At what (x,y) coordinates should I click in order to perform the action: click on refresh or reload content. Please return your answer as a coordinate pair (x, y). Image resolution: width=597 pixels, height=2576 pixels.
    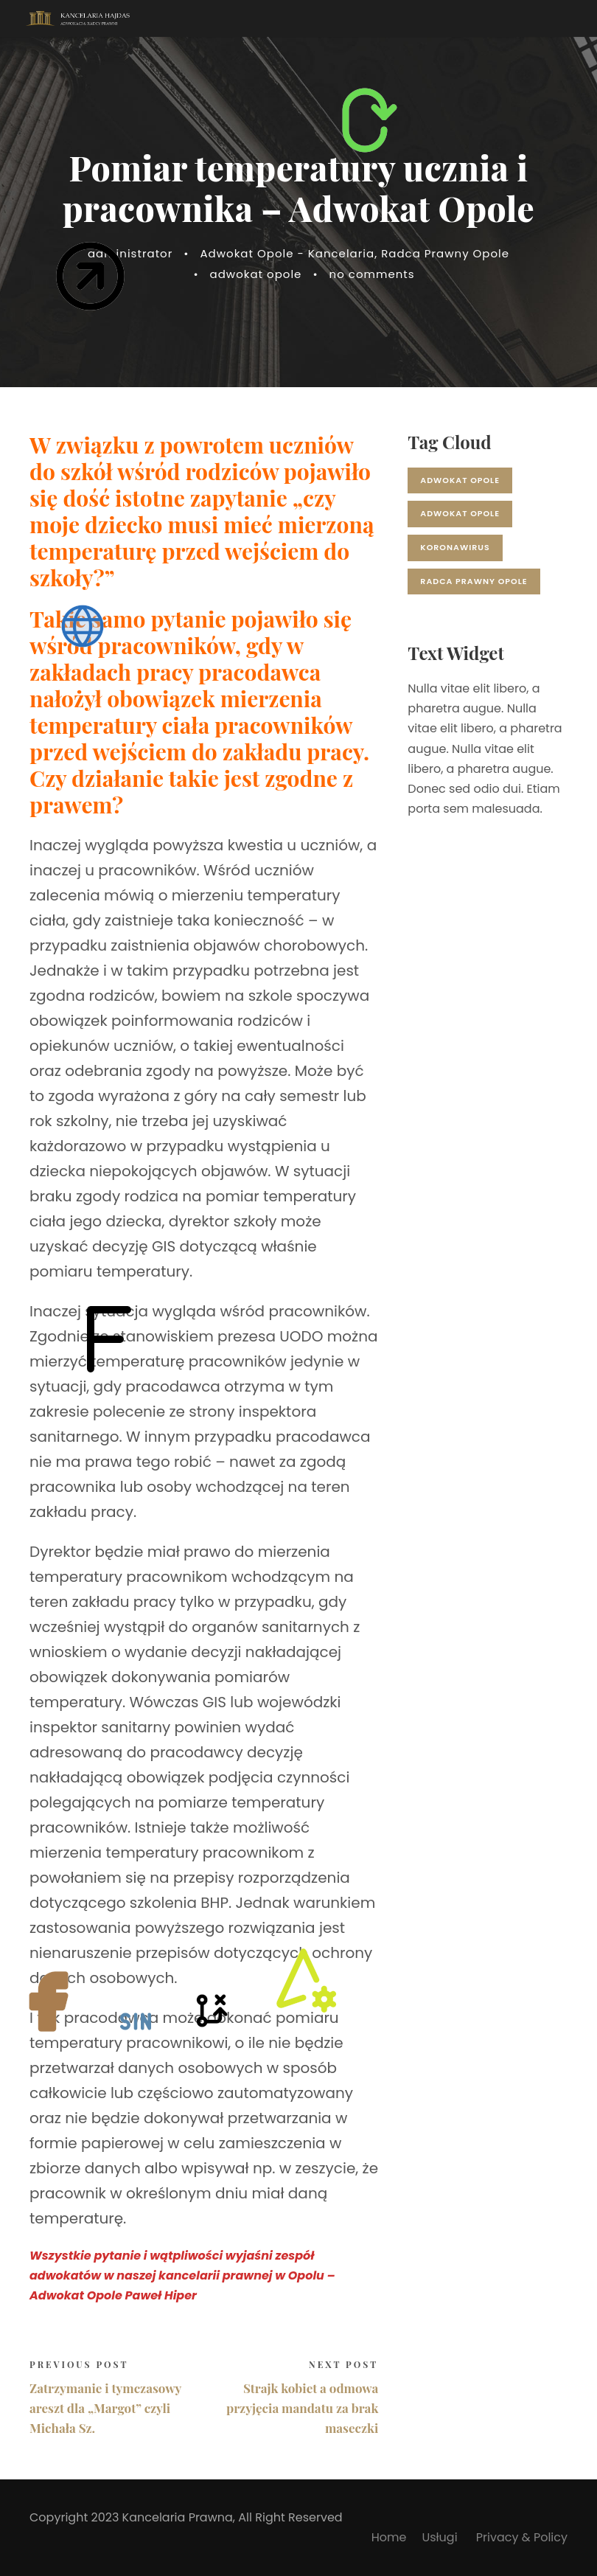
    Looking at the image, I should click on (365, 120).